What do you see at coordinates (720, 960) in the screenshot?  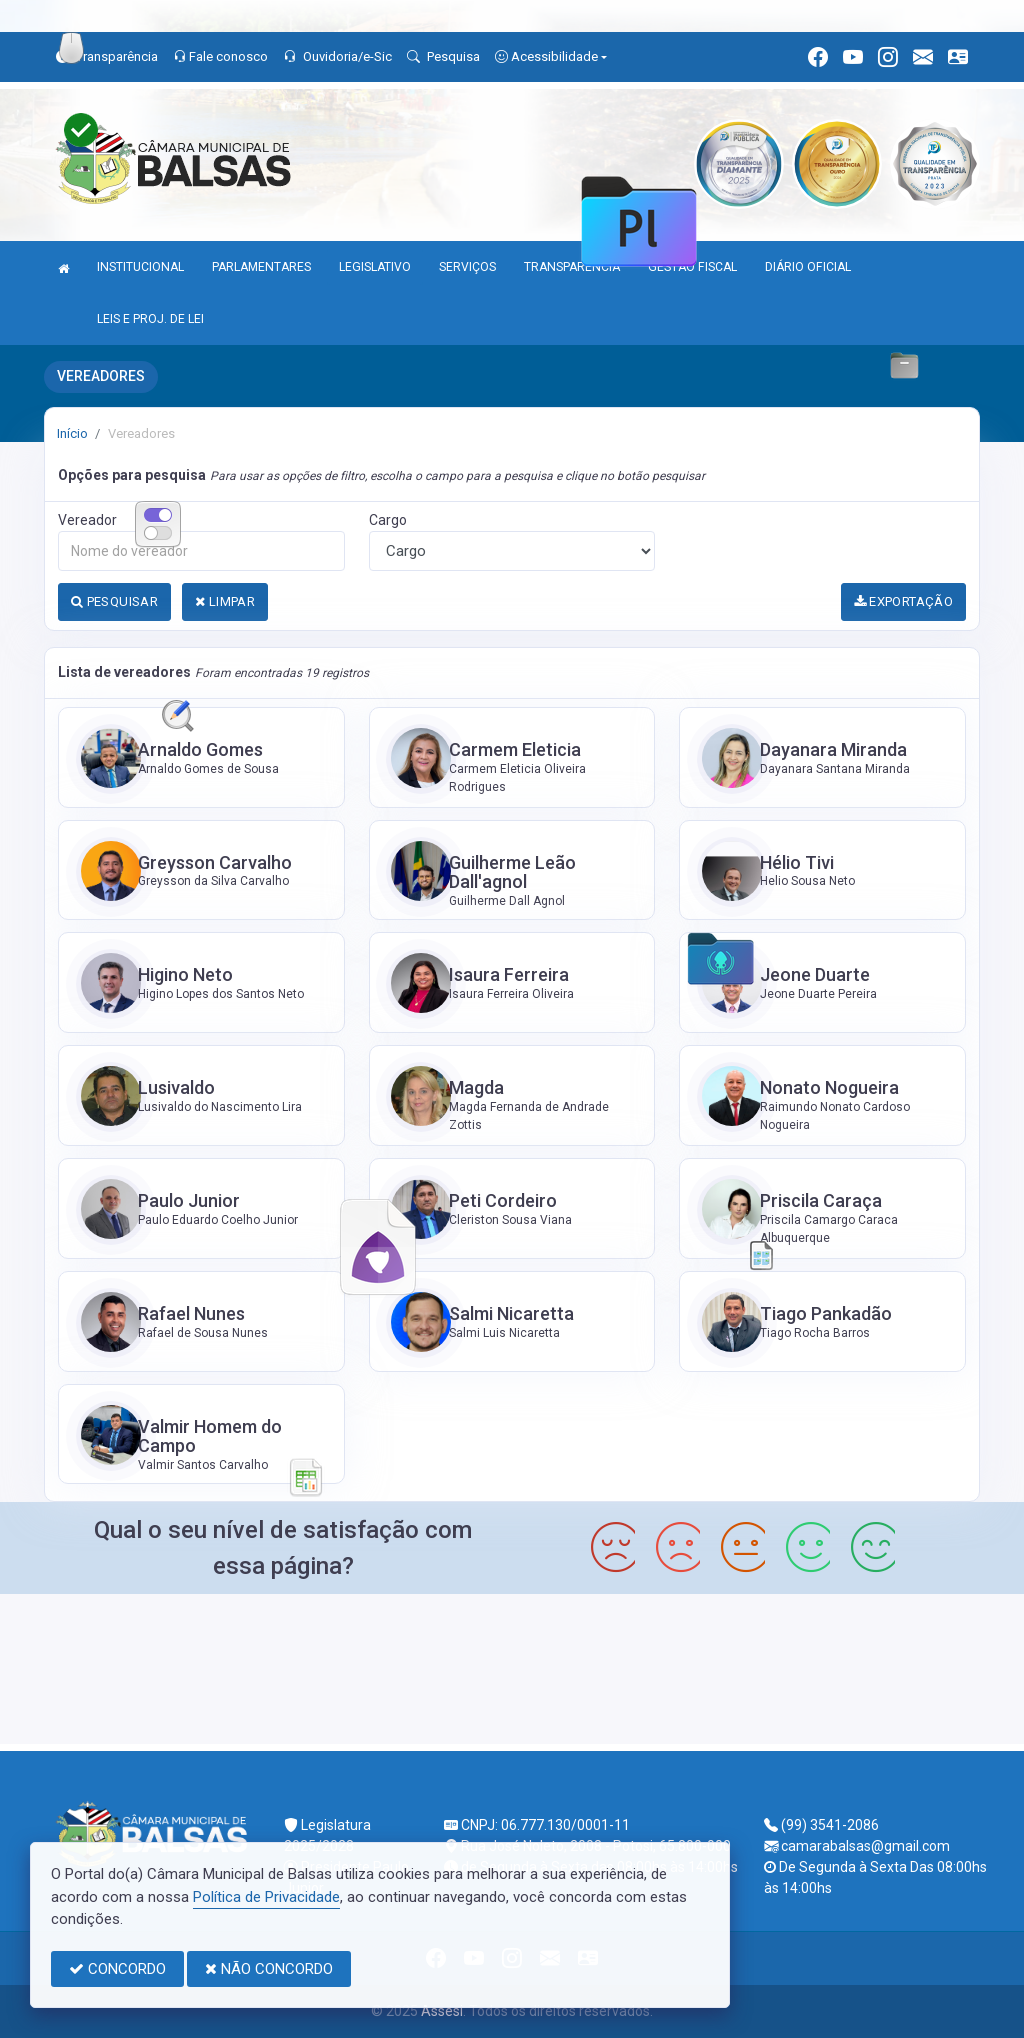 I see `open folder containing GitKraken projects` at bounding box center [720, 960].